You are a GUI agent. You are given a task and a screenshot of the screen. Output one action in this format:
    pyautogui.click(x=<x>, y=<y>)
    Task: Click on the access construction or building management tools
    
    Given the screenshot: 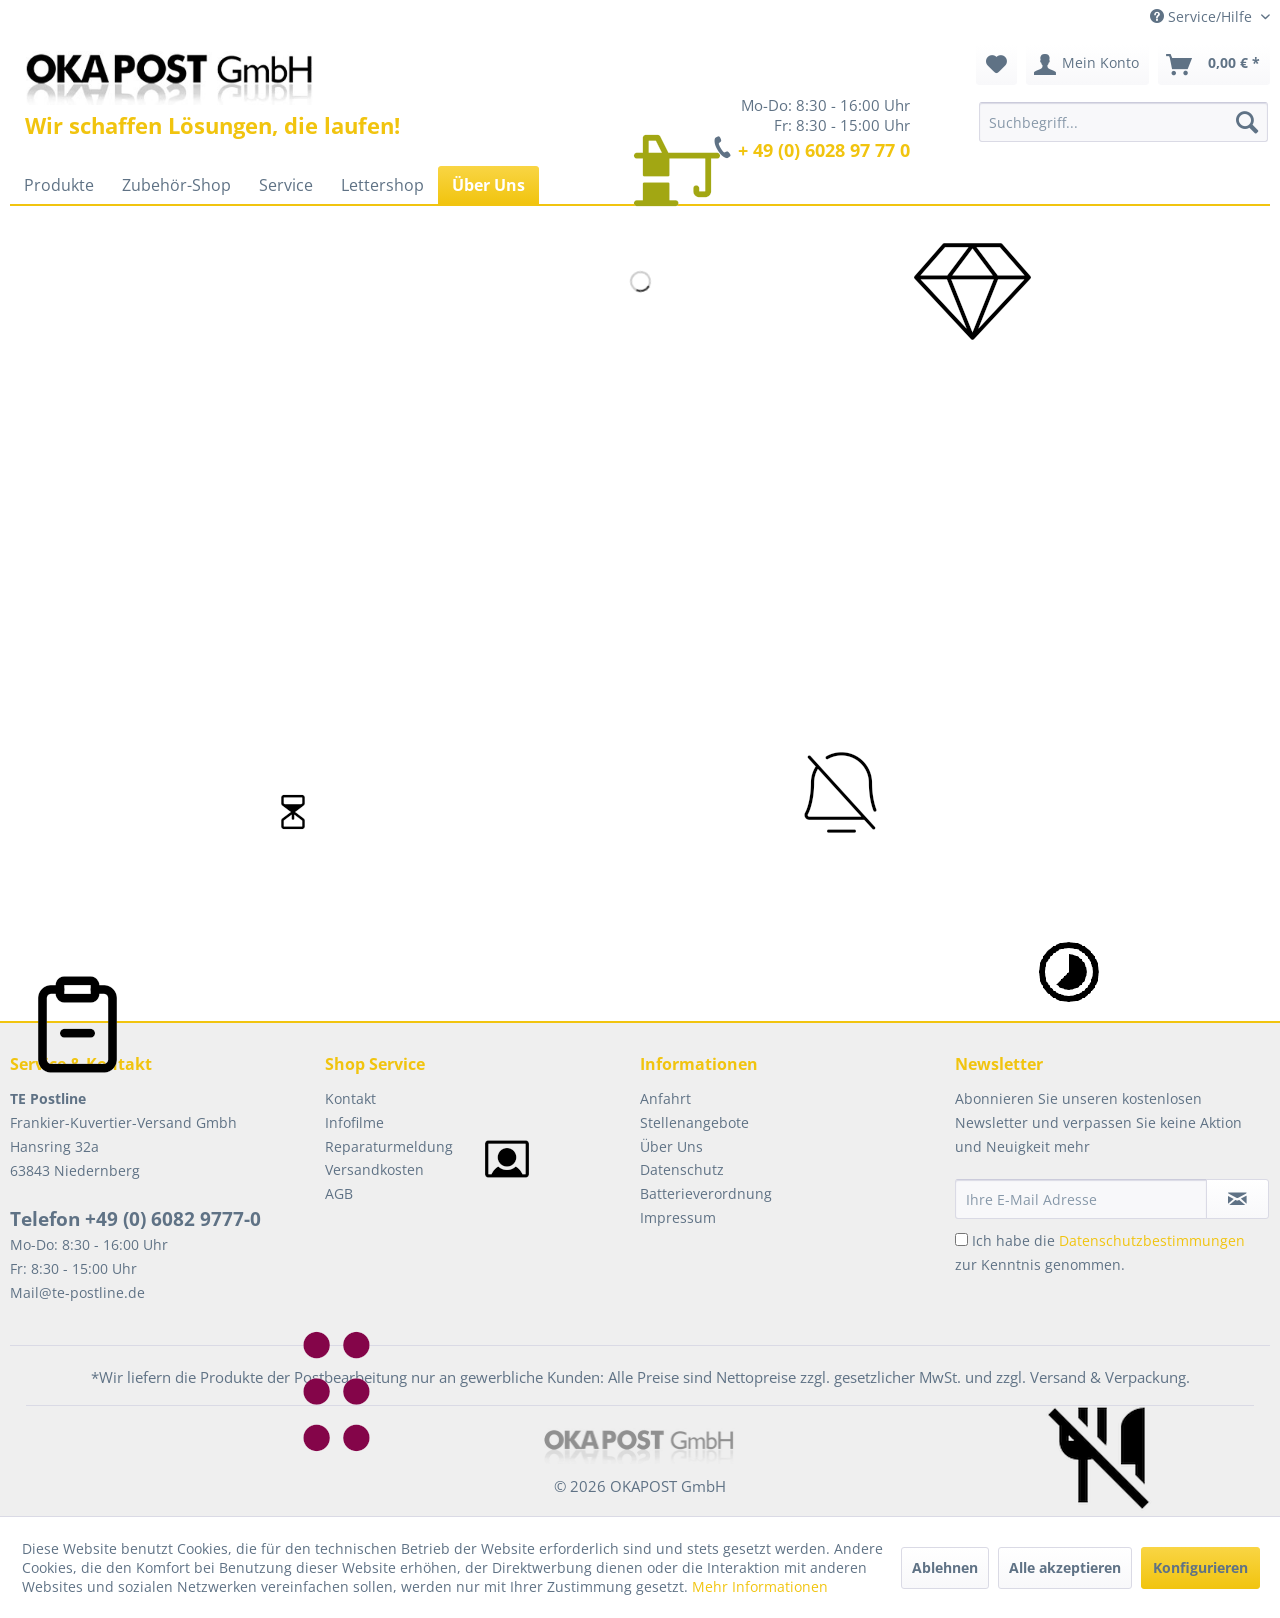 What is the action you would take?
    pyautogui.click(x=675, y=170)
    